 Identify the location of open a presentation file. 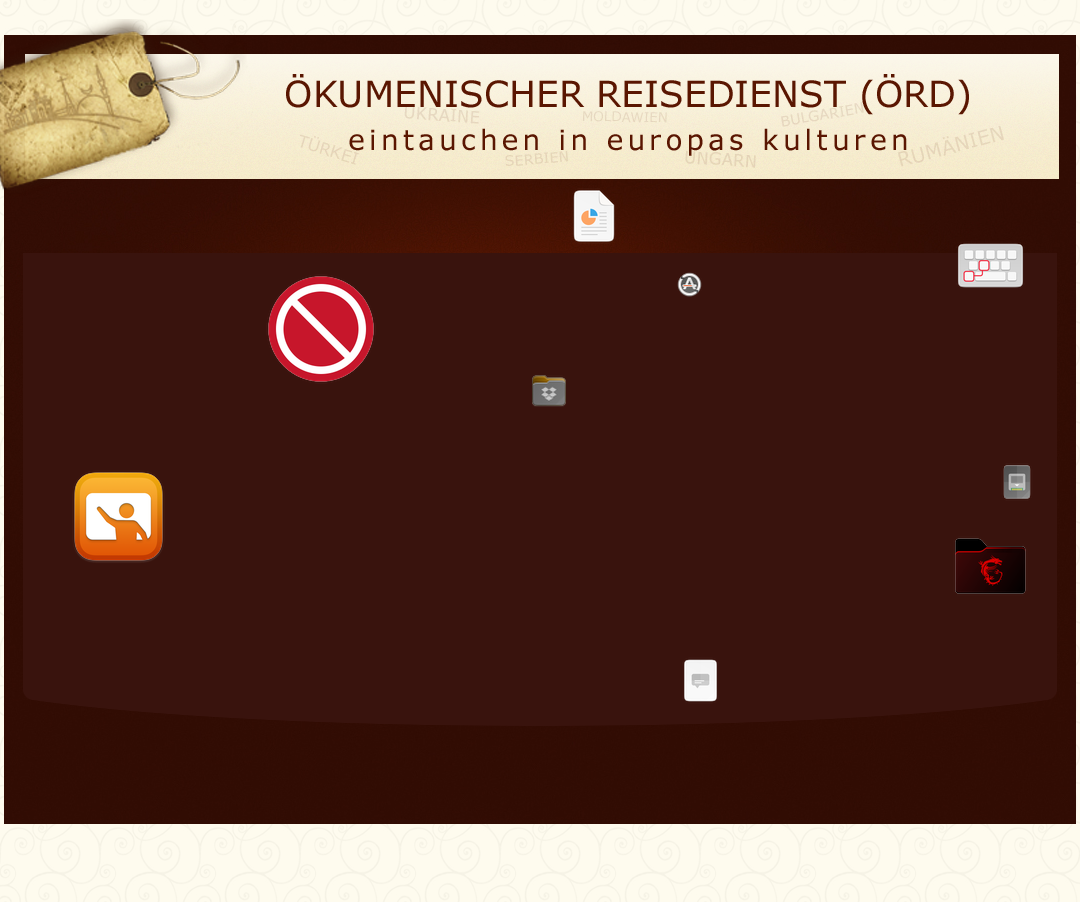
(594, 216).